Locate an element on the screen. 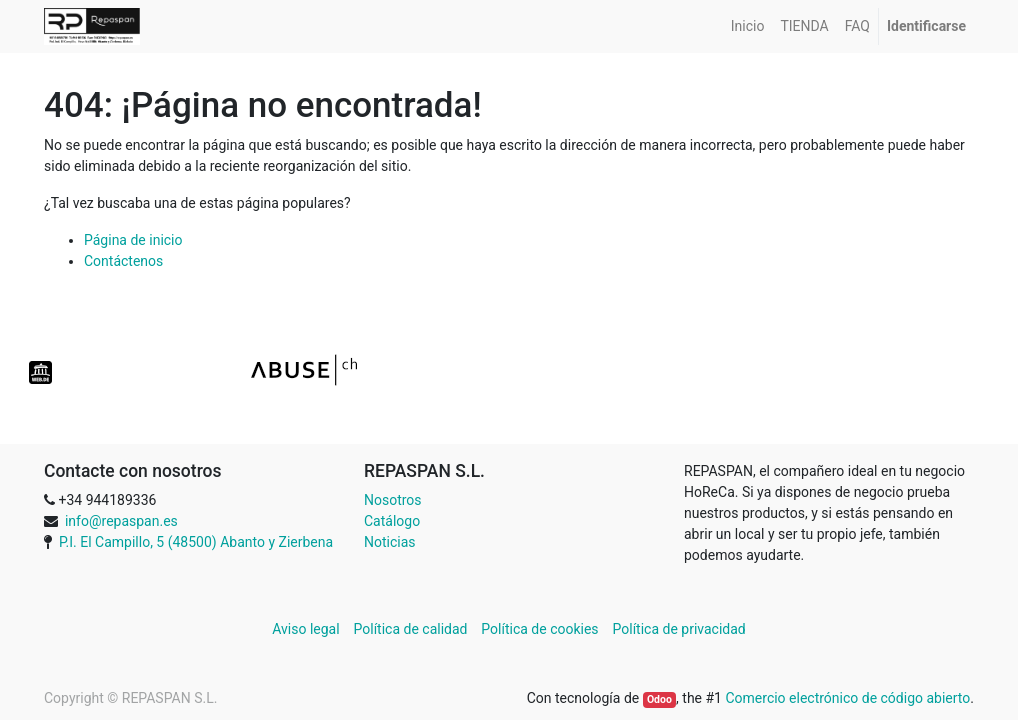 The height and width of the screenshot is (720, 1018). visit abuse.ch website is located at coordinates (304, 370).